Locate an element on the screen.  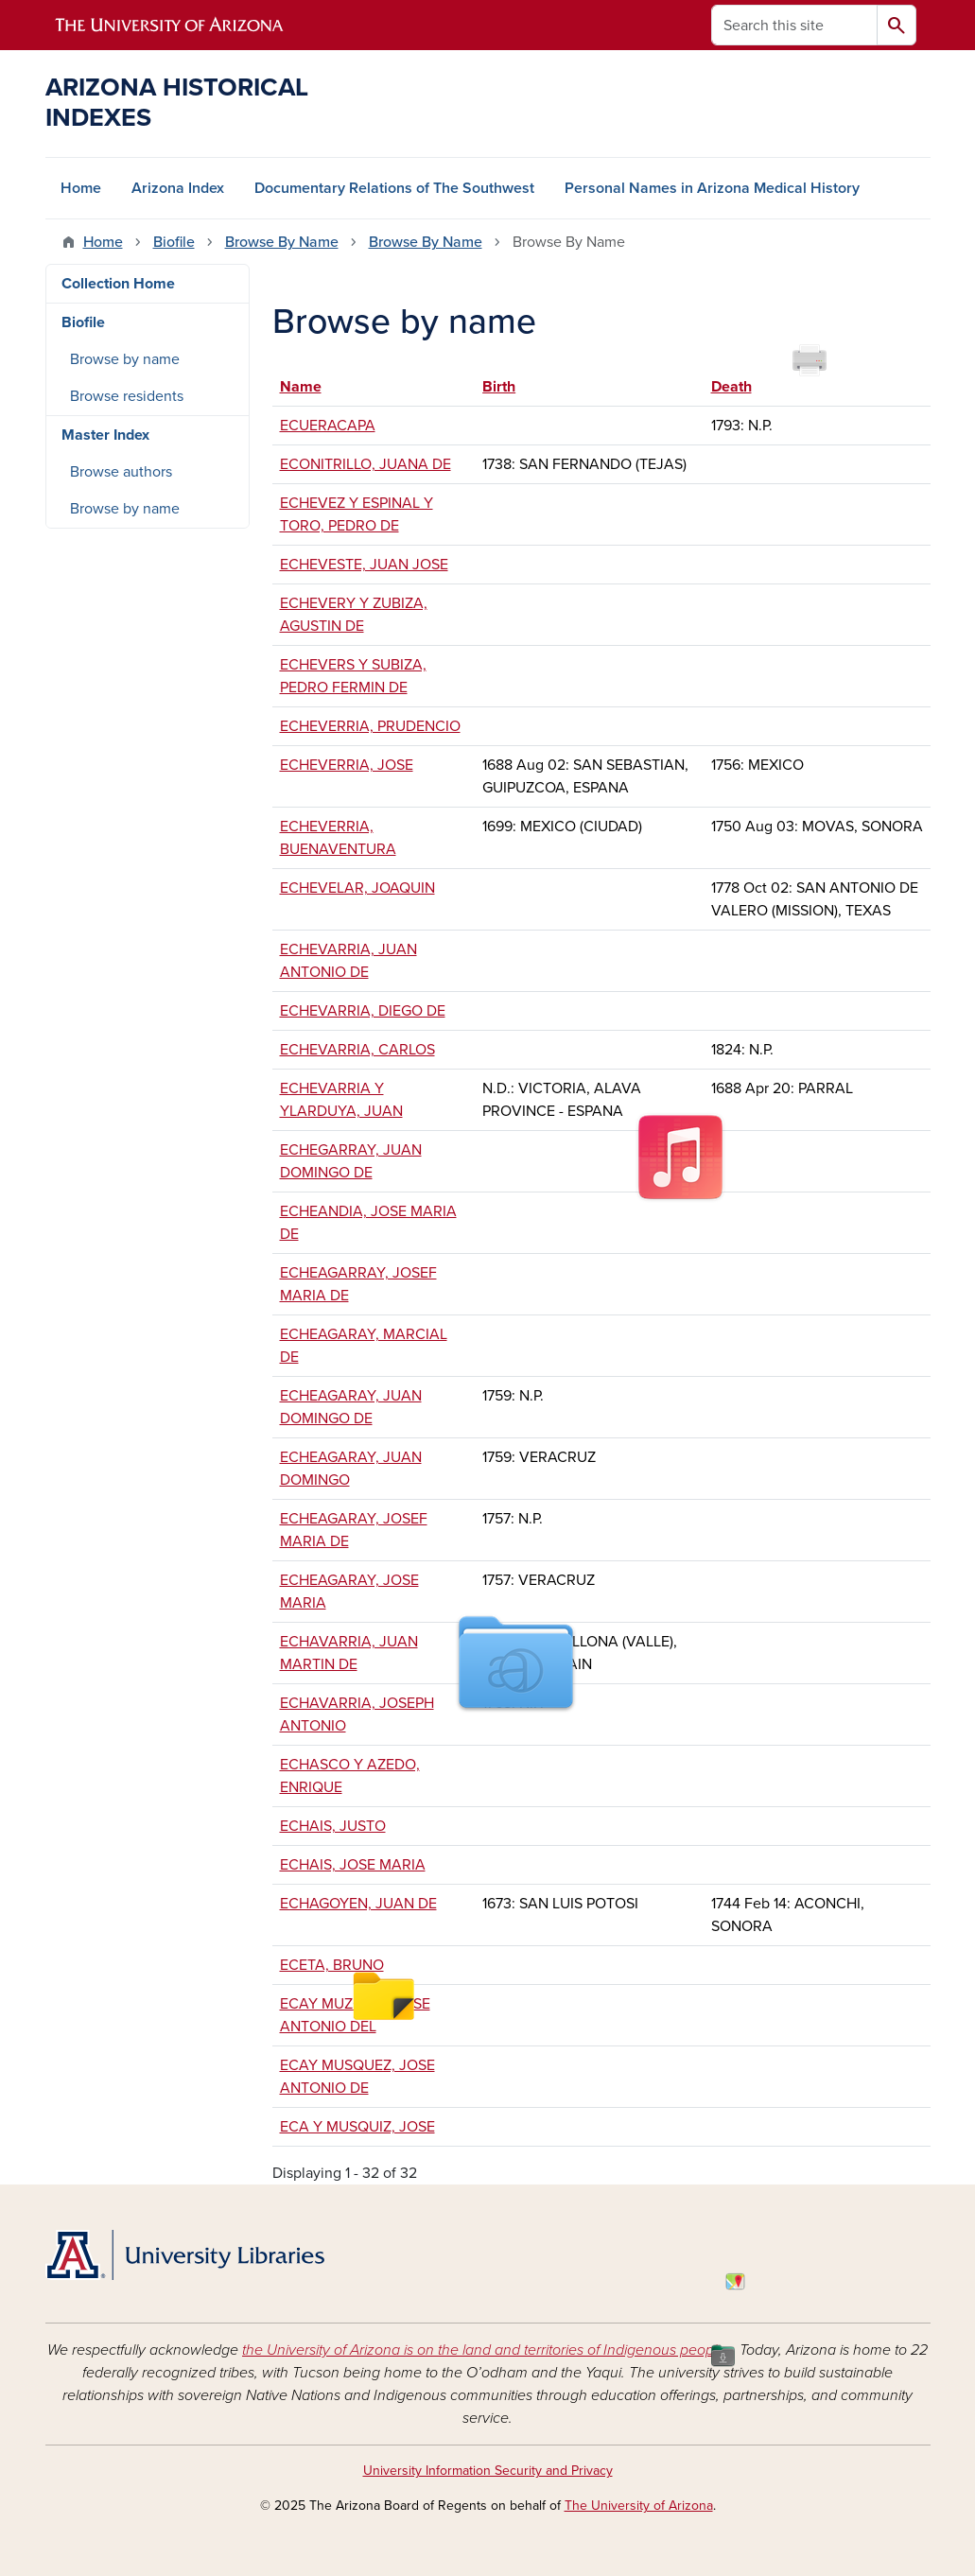
open gnome maps application is located at coordinates (735, 2281).